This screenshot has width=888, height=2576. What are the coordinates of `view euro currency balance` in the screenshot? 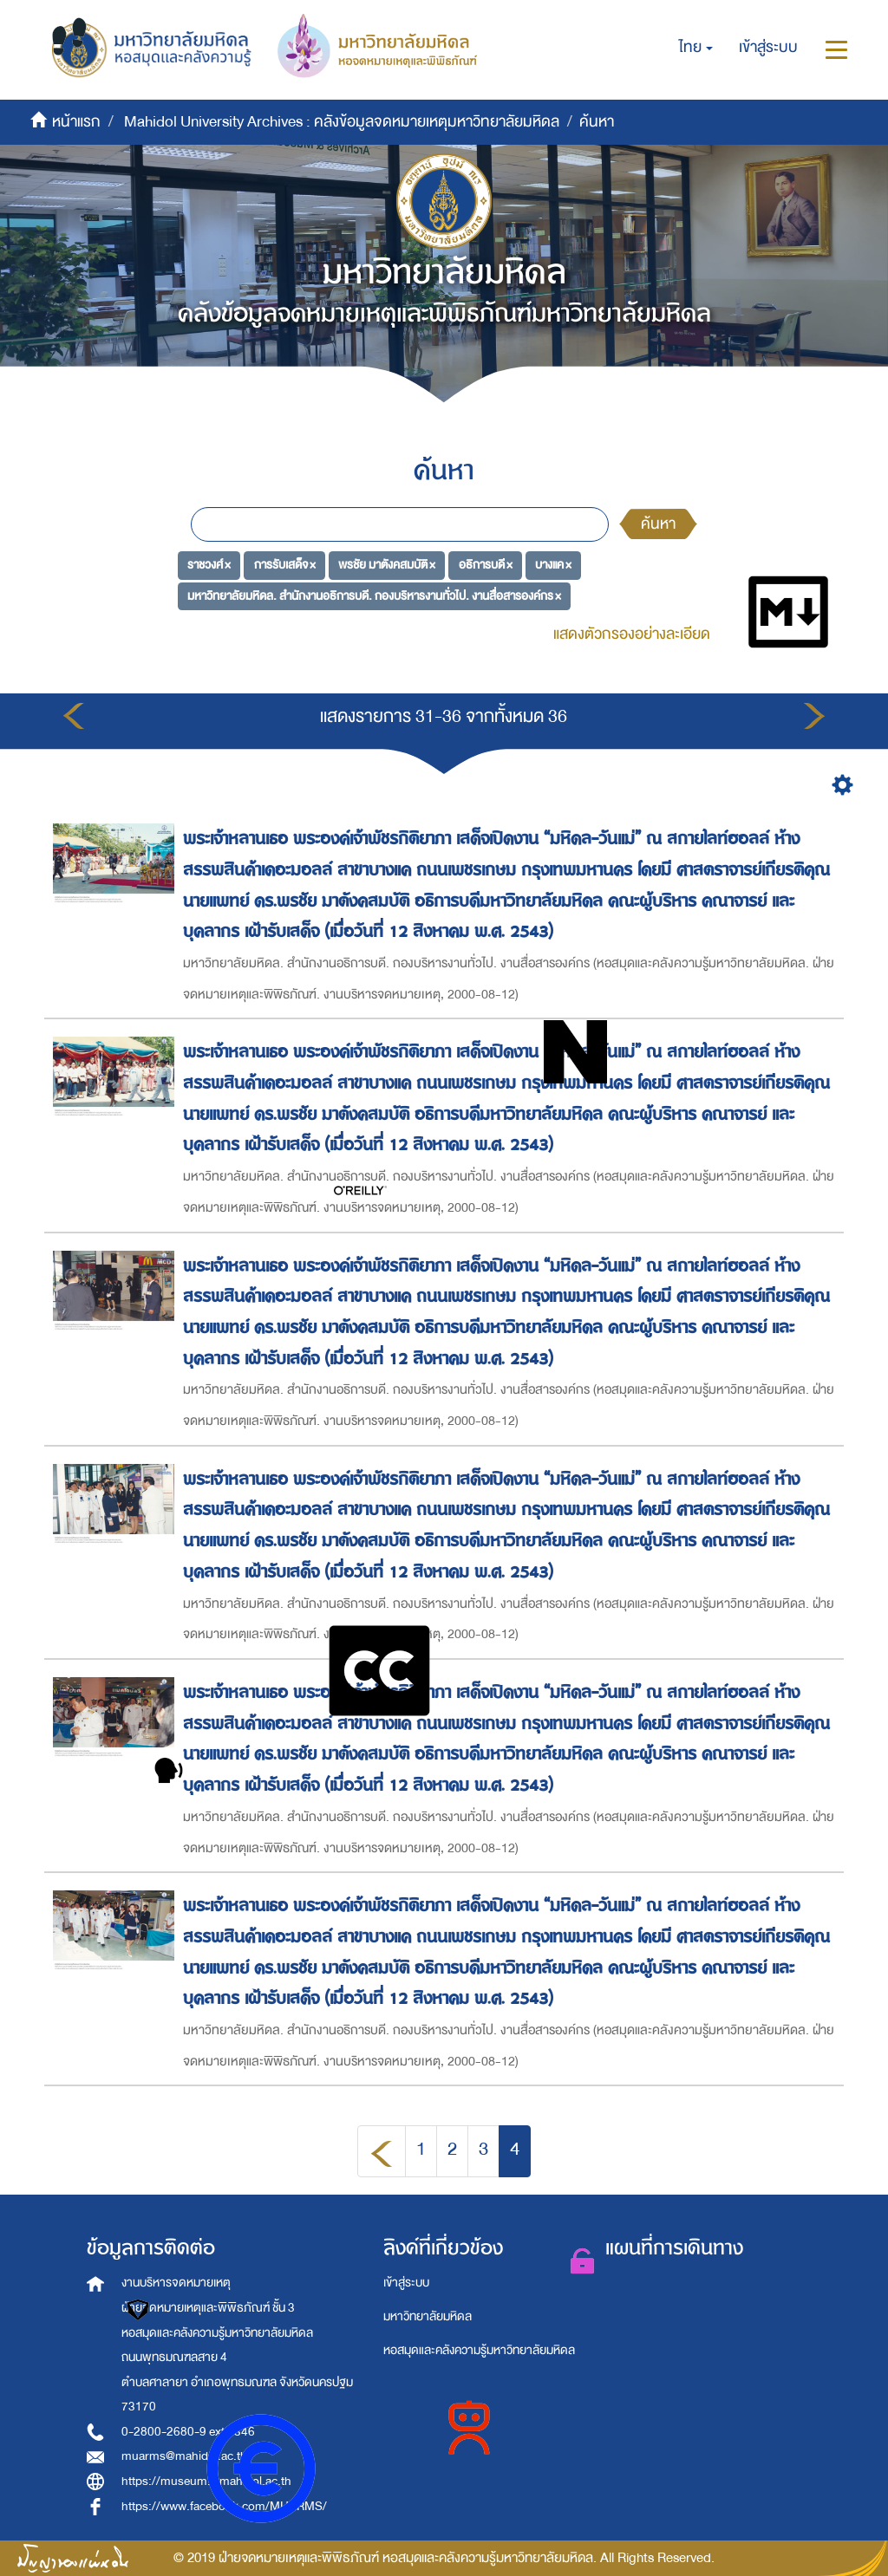 It's located at (261, 2469).